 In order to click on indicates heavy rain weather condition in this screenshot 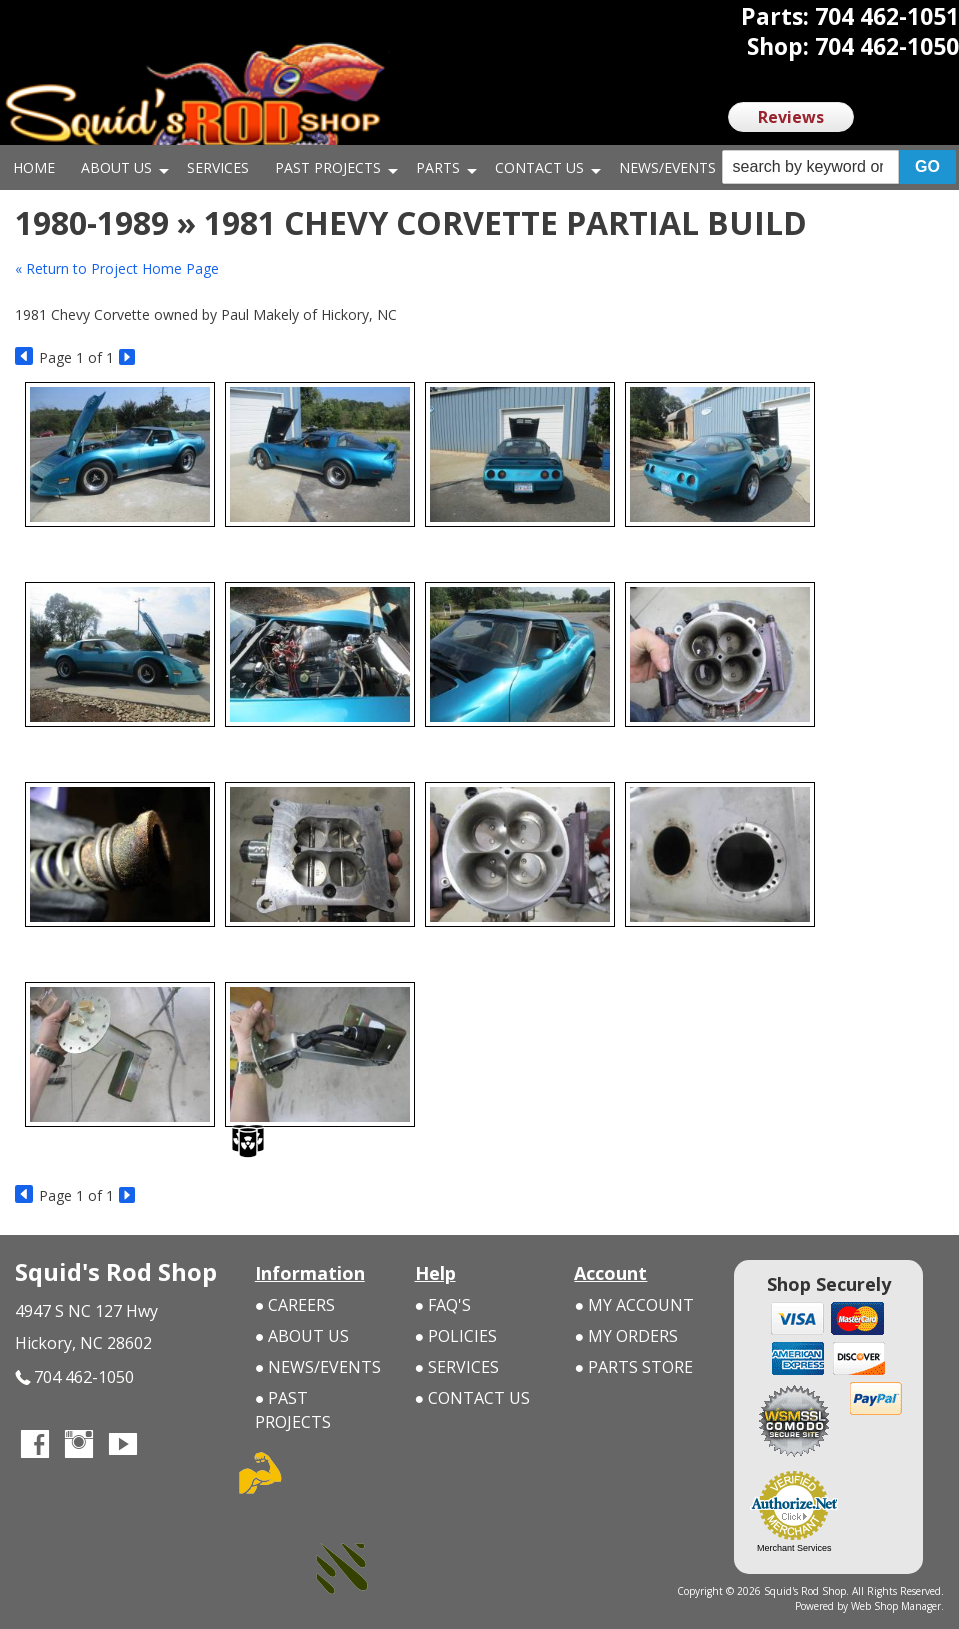, I will do `click(342, 1568)`.